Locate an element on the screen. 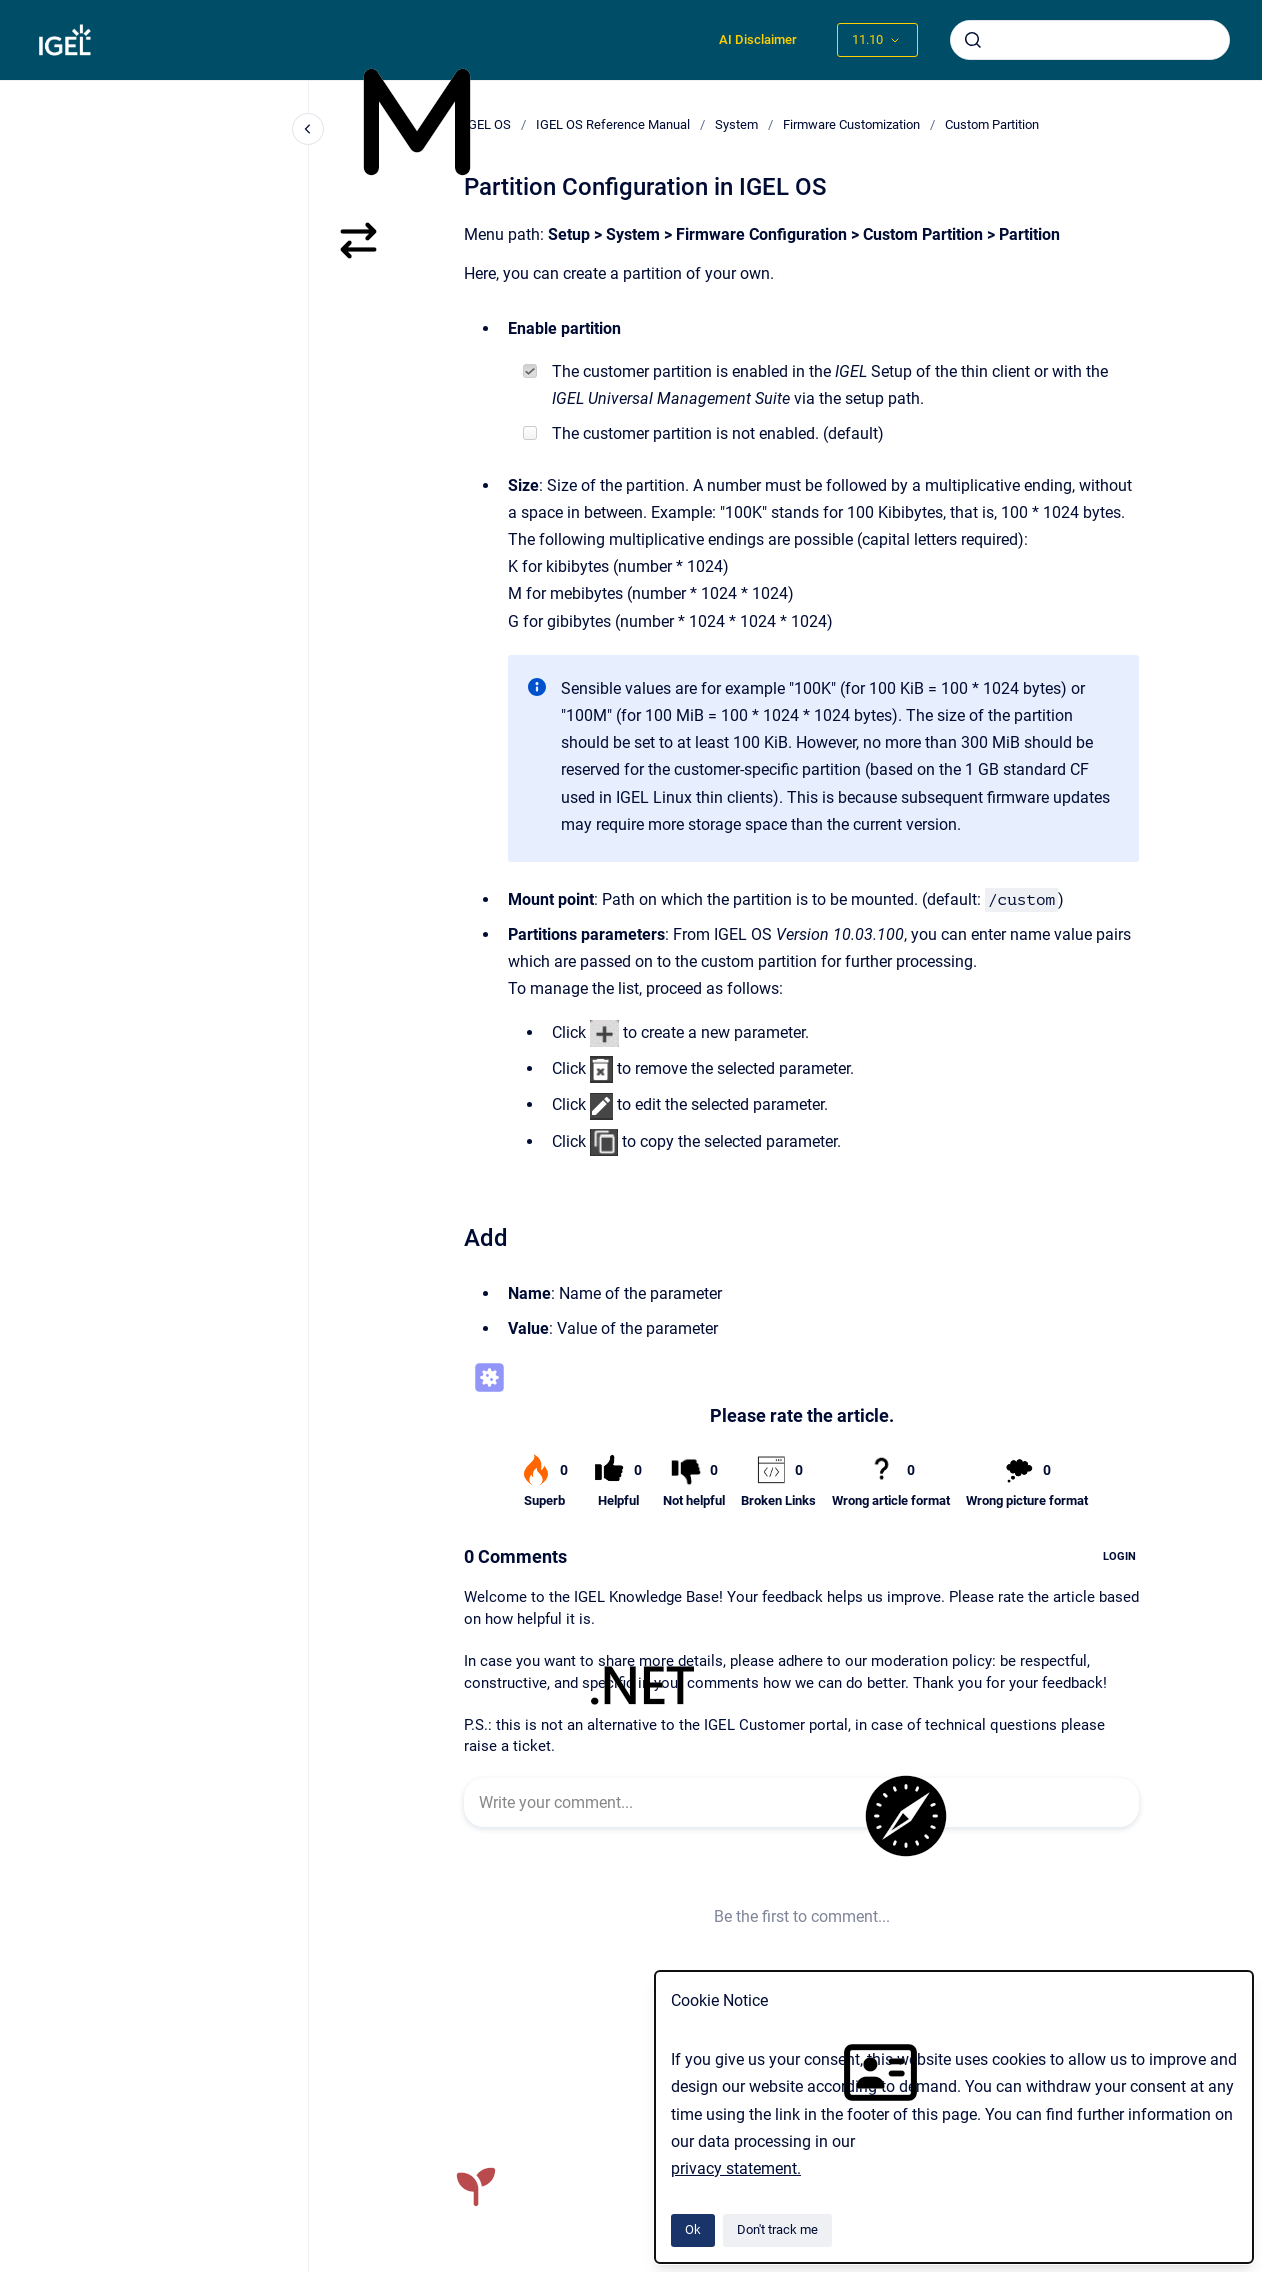 This screenshot has height=2272, width=1262. indicates a .NET framework project or application is located at coordinates (642, 1685).